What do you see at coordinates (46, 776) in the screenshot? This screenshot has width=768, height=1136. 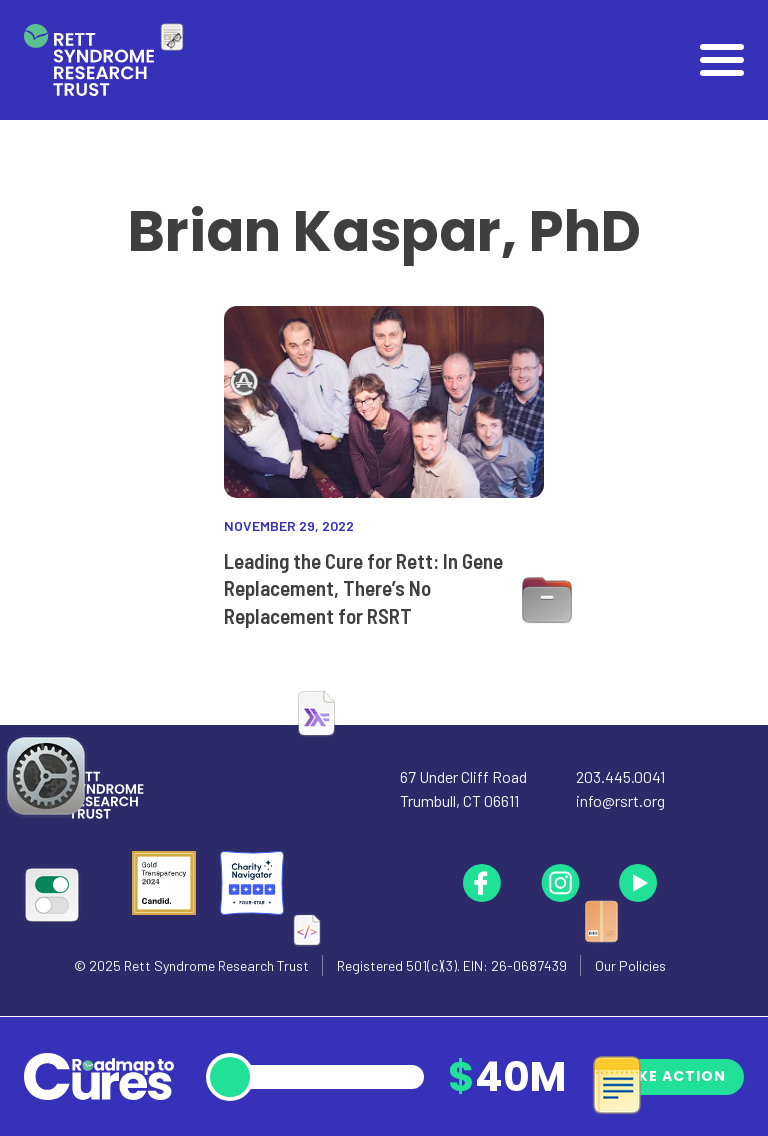 I see `open system preferences or settings` at bounding box center [46, 776].